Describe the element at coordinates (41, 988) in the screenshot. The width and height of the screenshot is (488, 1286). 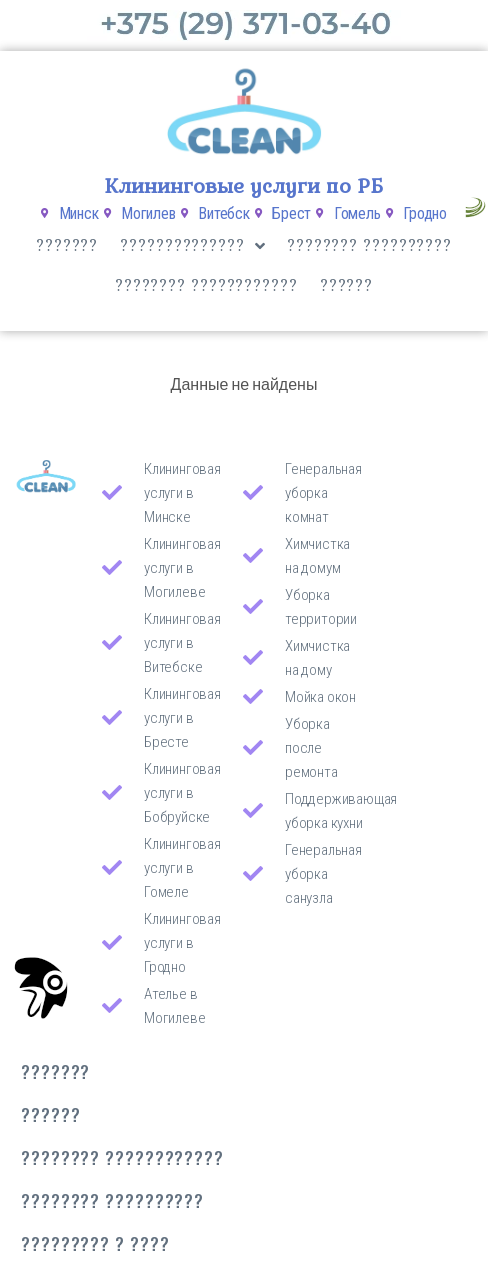
I see `select the phrygian cap headgear item` at that location.